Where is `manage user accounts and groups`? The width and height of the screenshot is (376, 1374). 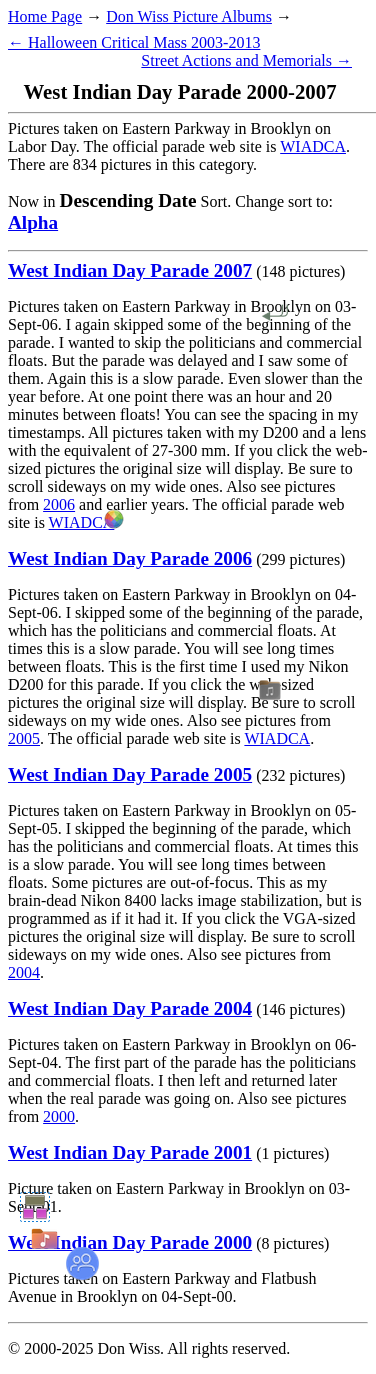 manage user accounts and groups is located at coordinates (82, 1263).